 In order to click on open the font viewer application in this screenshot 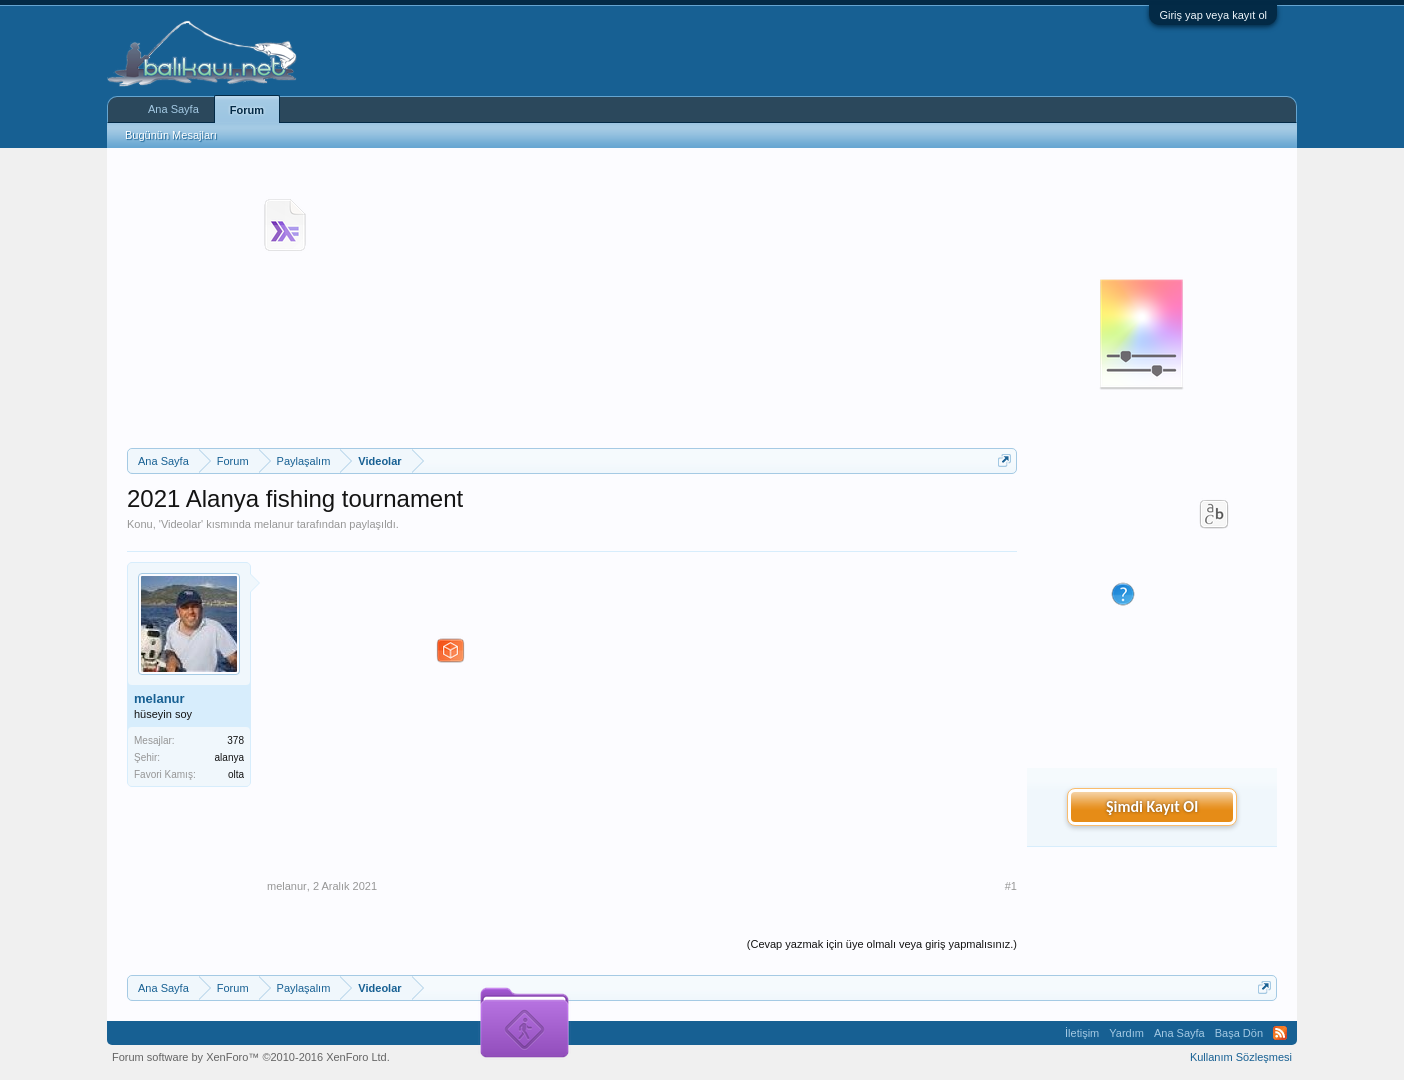, I will do `click(1214, 514)`.